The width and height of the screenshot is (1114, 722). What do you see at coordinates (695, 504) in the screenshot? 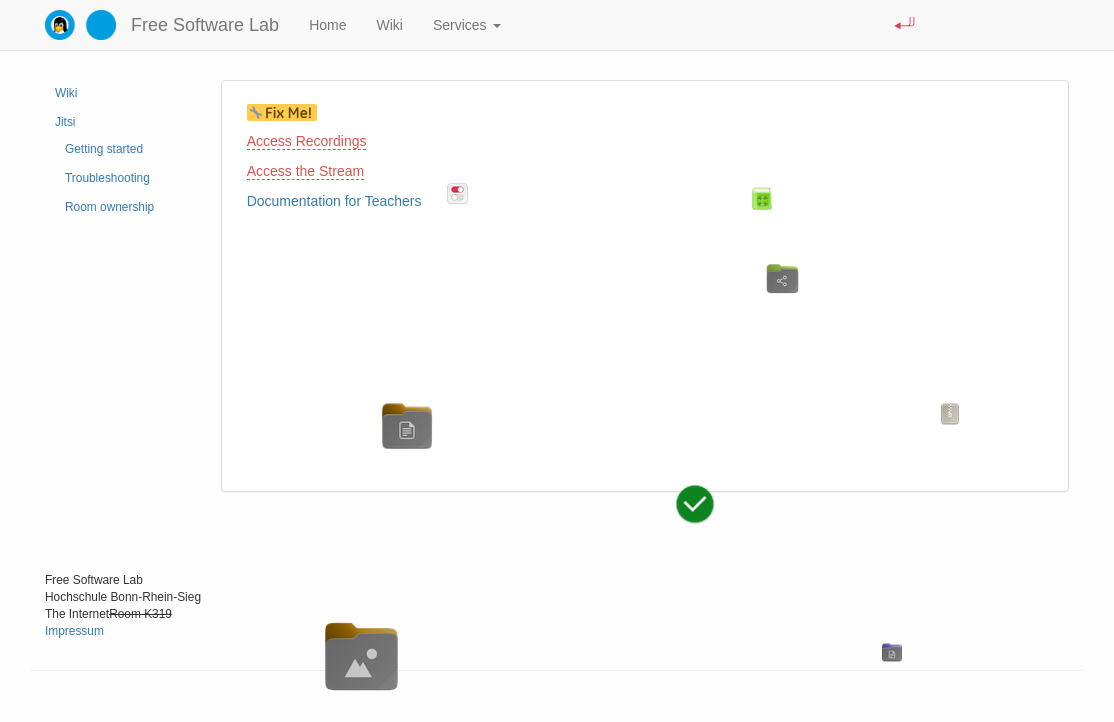
I see `indicates default or selected item` at bounding box center [695, 504].